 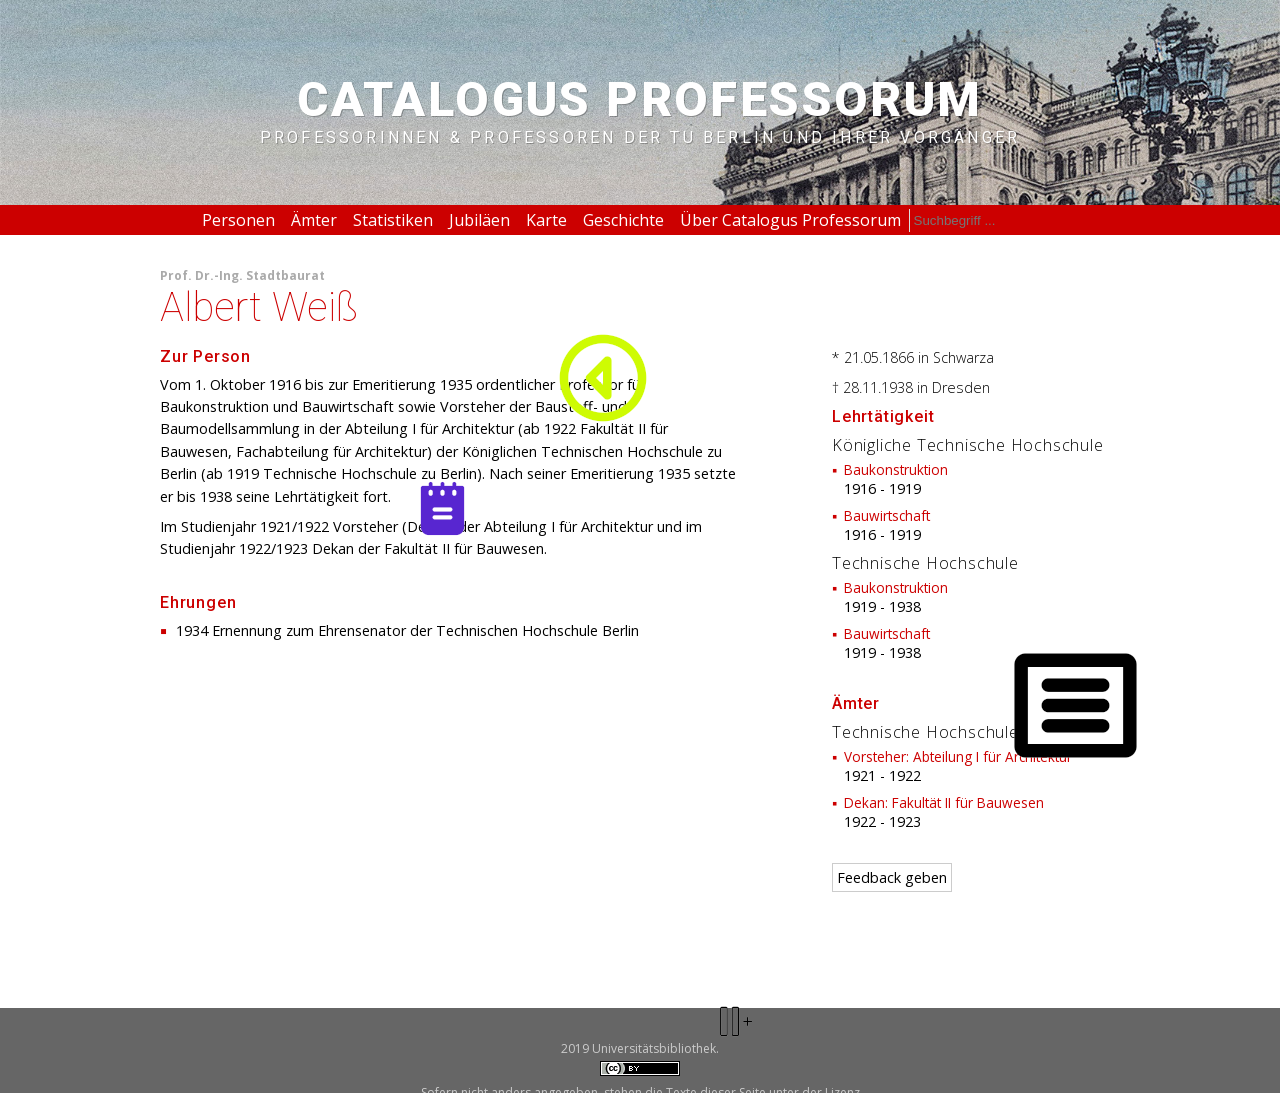 I want to click on view article or document, so click(x=1075, y=705).